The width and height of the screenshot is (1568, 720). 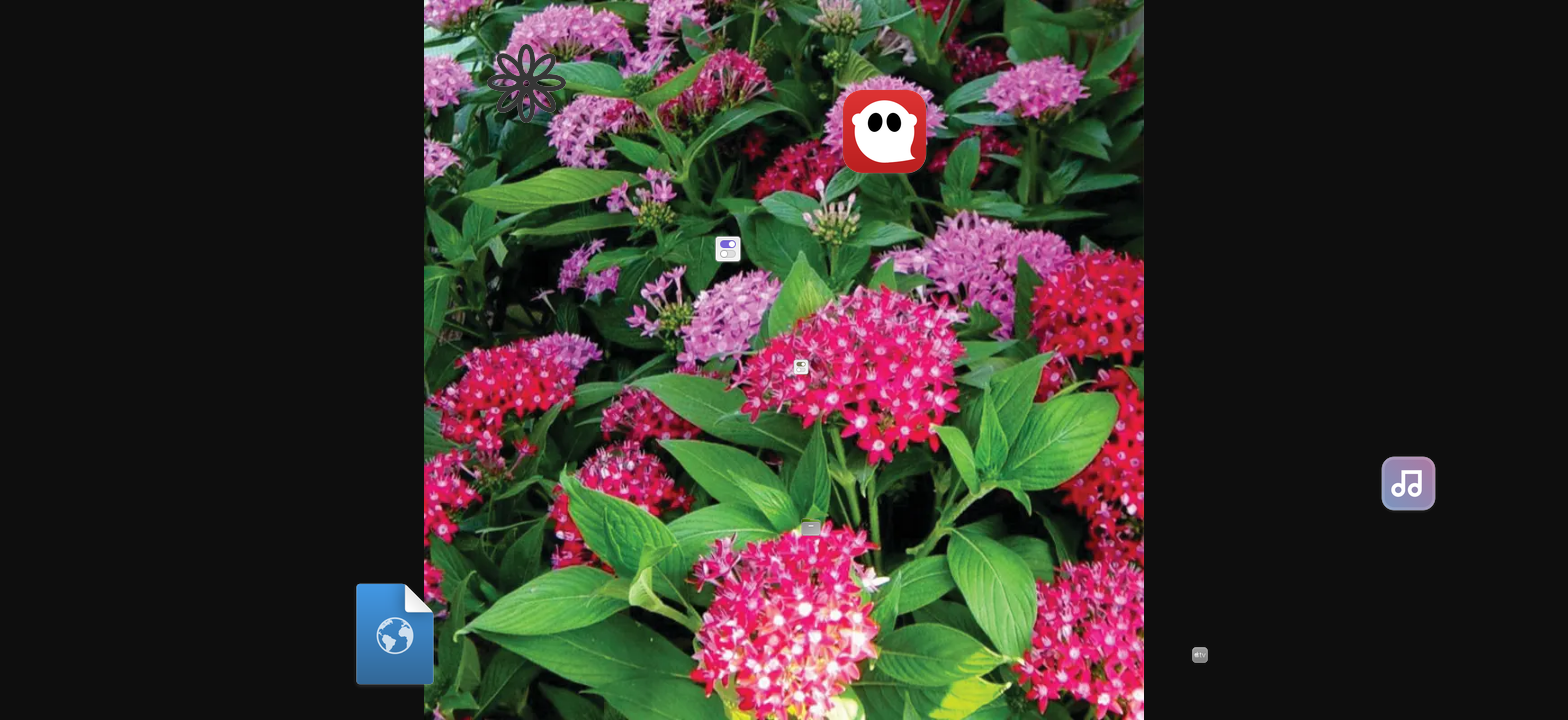 I want to click on open mousai music recognition app, so click(x=1408, y=483).